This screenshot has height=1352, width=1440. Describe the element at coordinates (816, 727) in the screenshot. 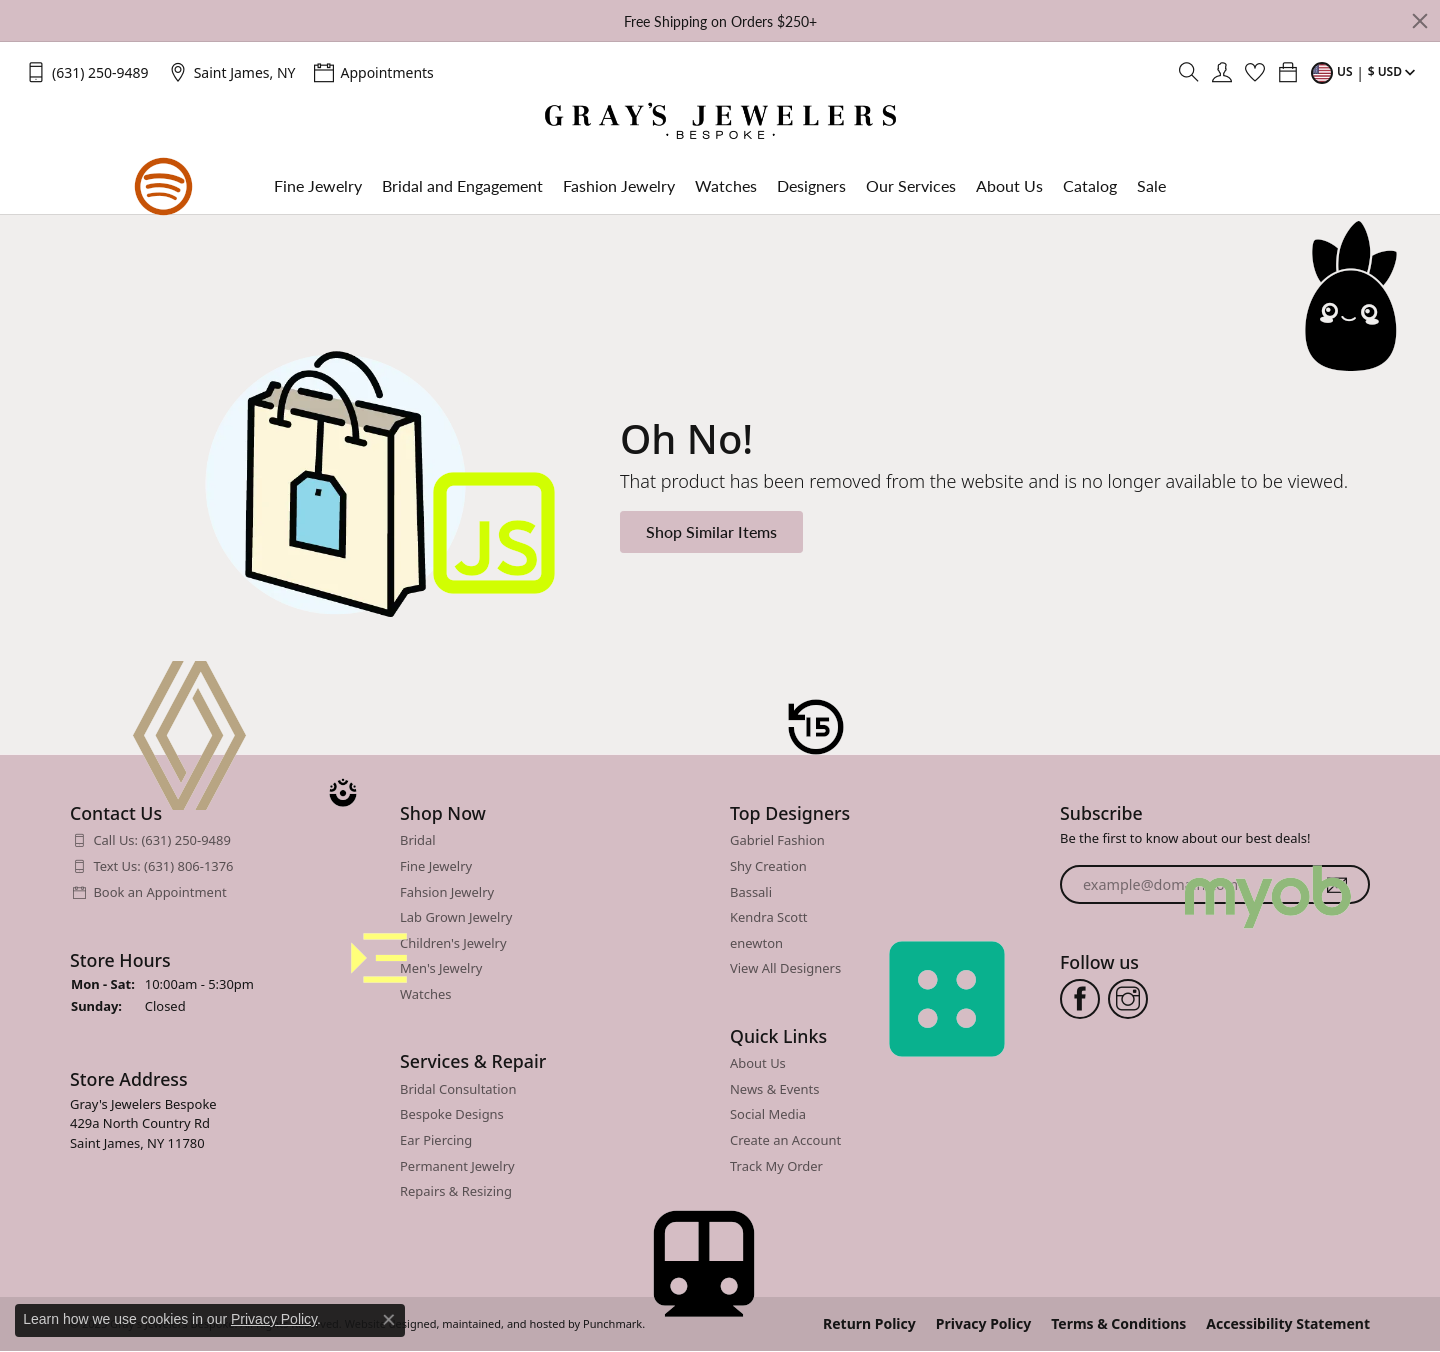

I see `rewind 15 seconds` at that location.